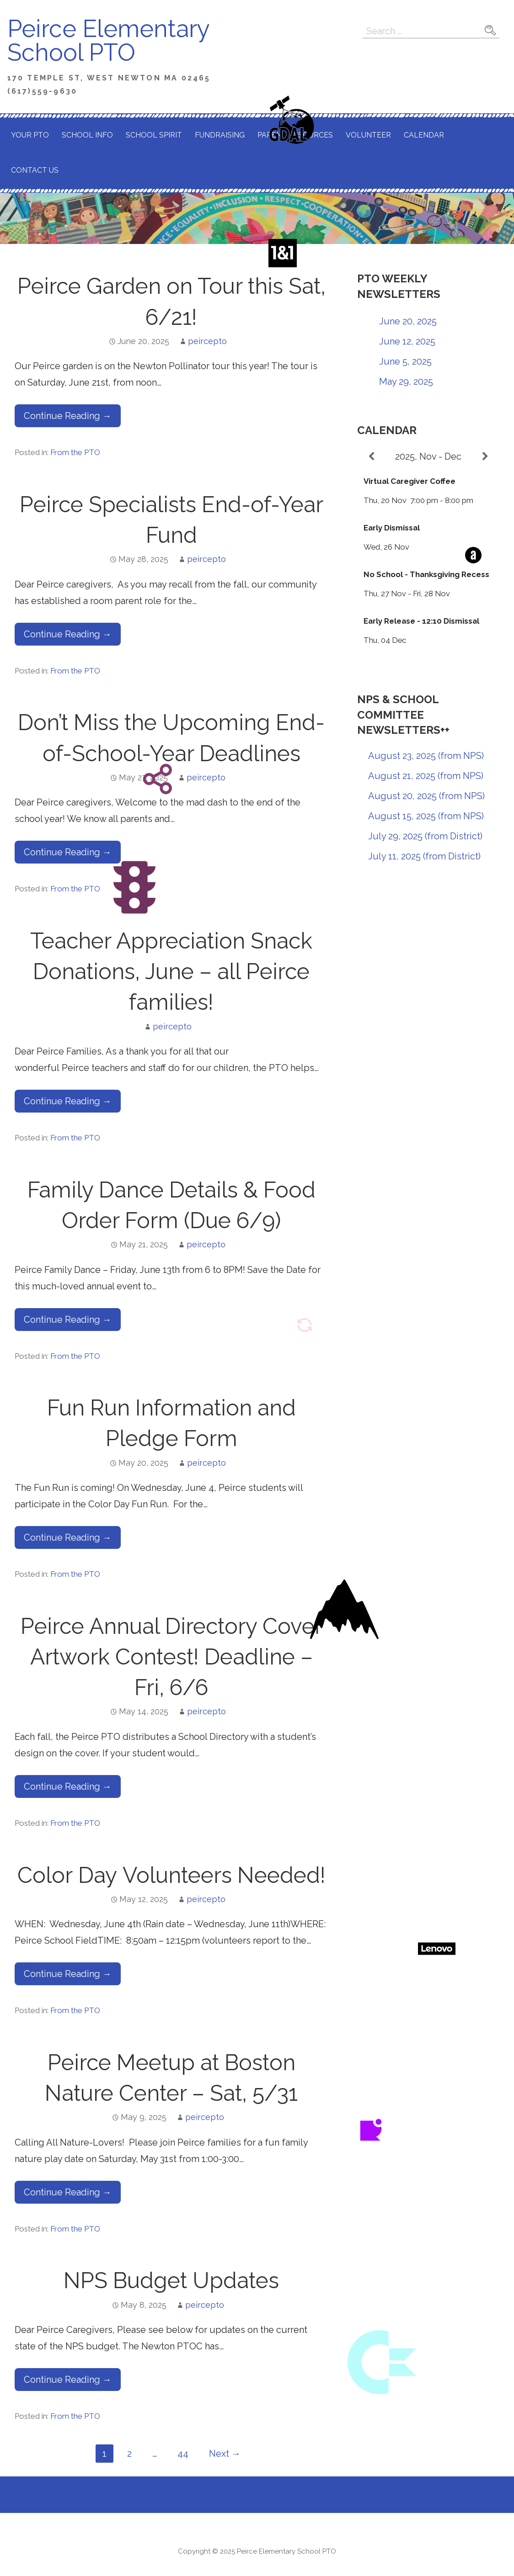 The width and height of the screenshot is (514, 2576). I want to click on 1&1 web hosting service logo, so click(283, 253).